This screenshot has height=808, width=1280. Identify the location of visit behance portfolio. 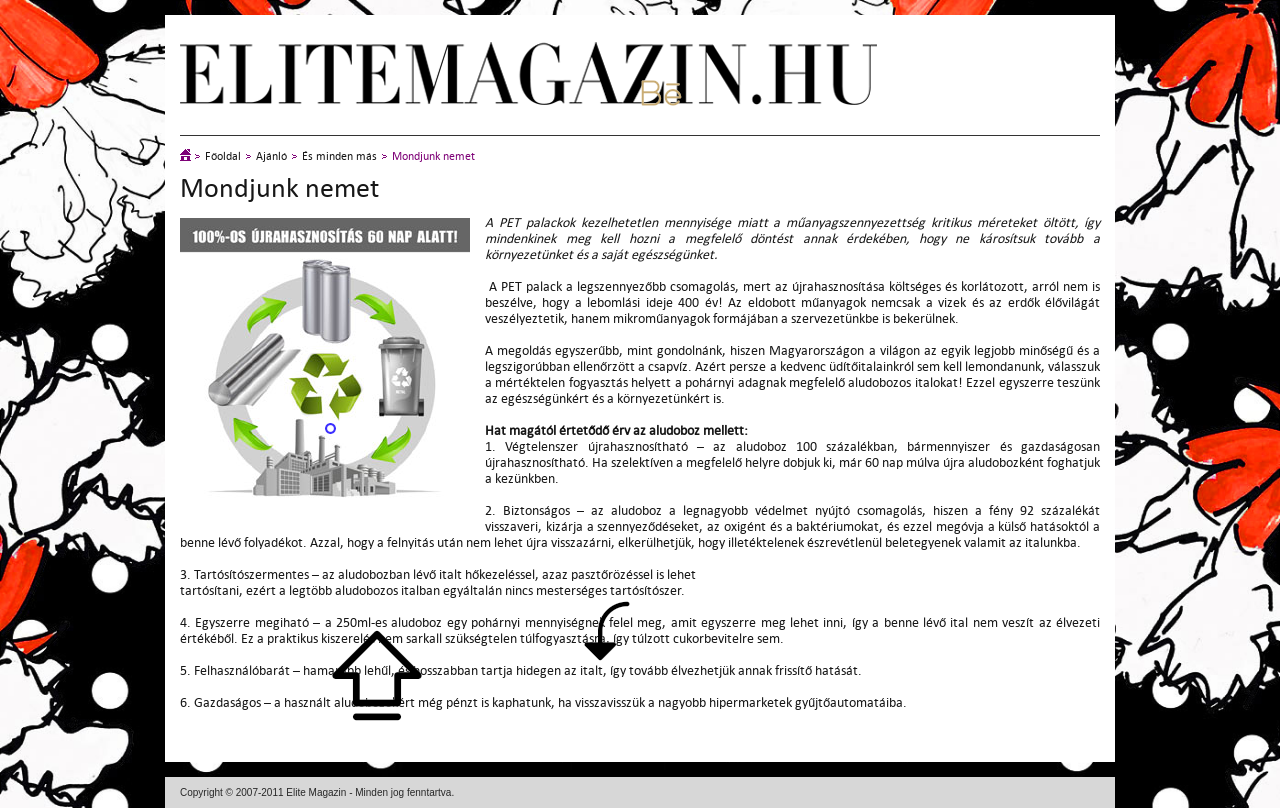
(660, 93).